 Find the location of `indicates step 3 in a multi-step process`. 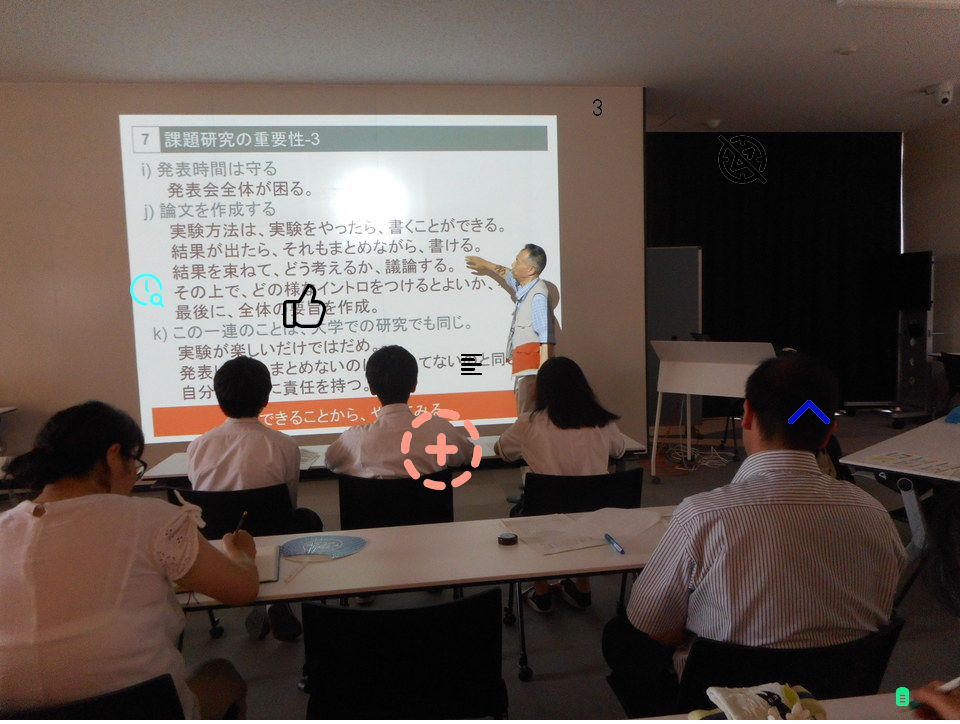

indicates step 3 in a multi-step process is located at coordinates (597, 107).